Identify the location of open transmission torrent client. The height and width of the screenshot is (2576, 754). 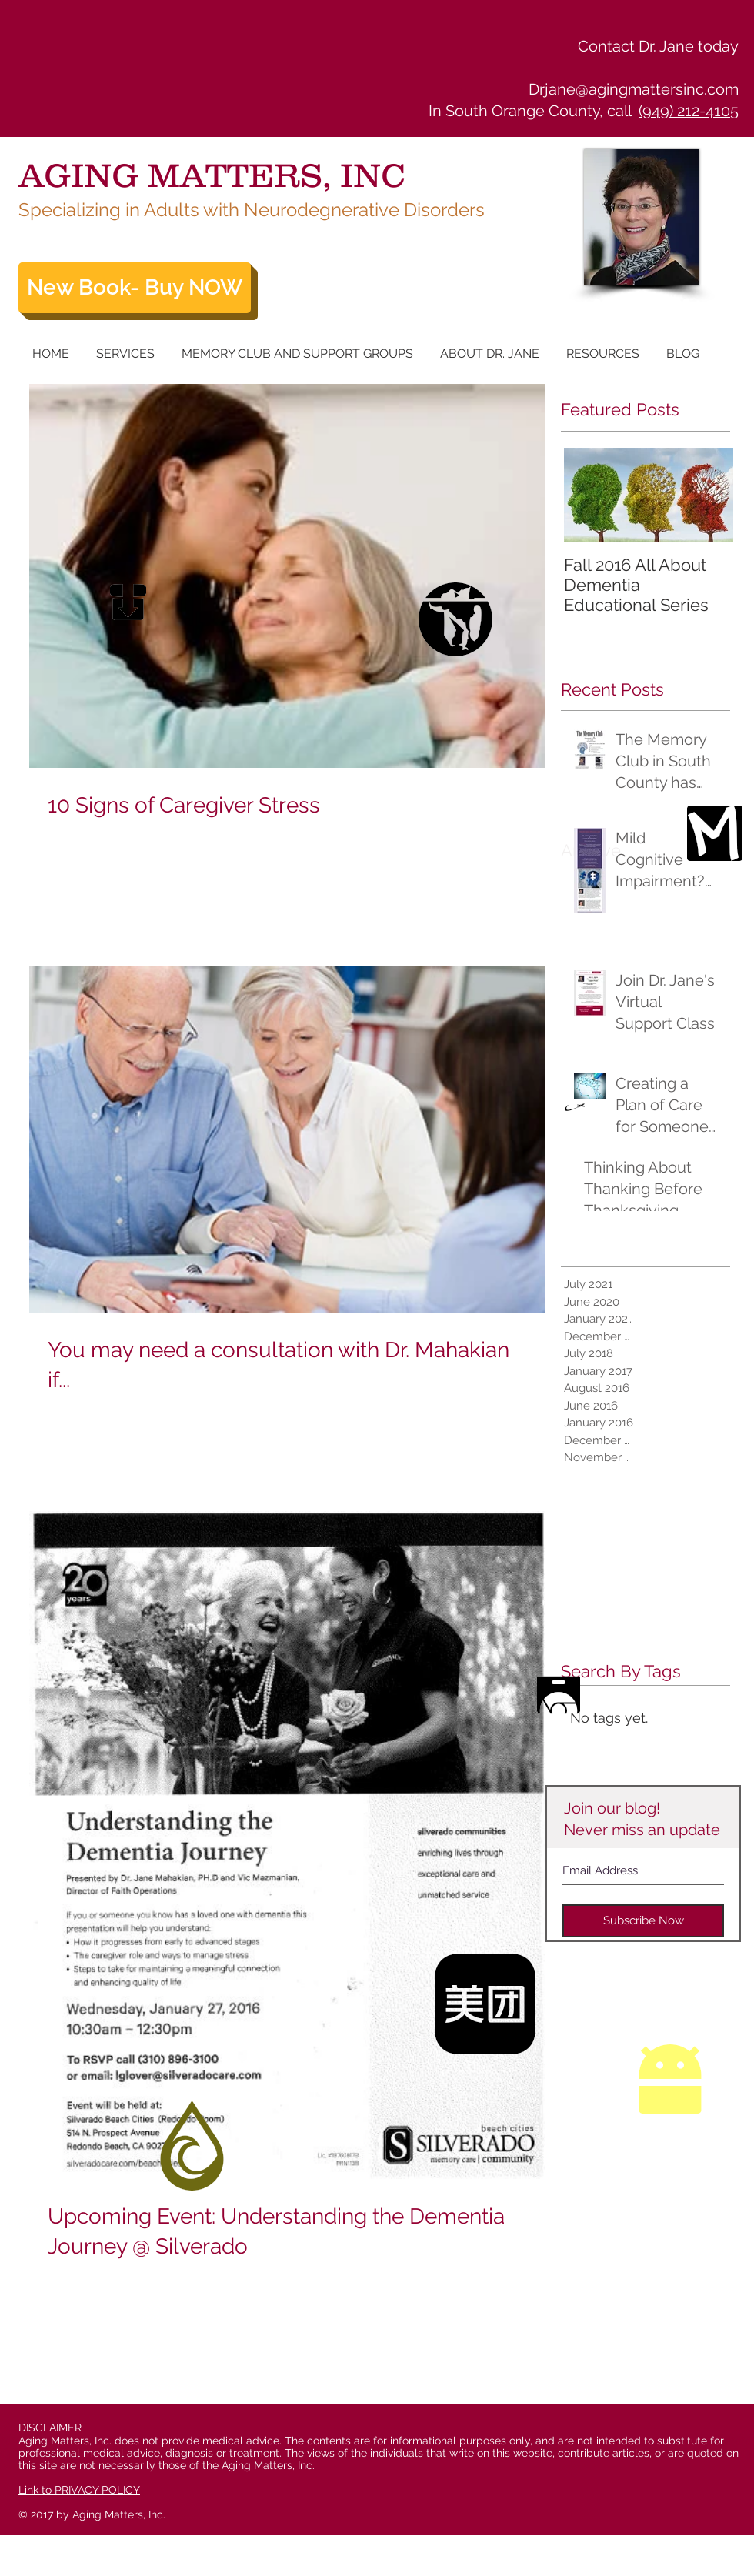
(128, 602).